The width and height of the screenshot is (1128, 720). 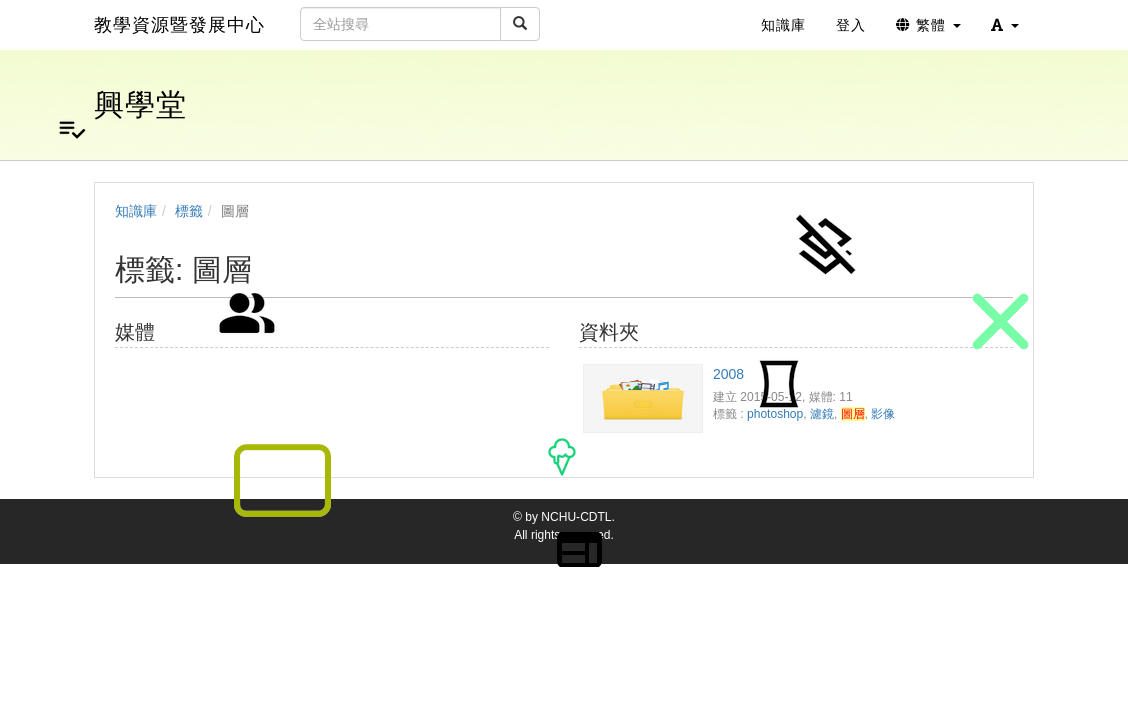 I want to click on browse dessert or ice cream options, so click(x=562, y=457).